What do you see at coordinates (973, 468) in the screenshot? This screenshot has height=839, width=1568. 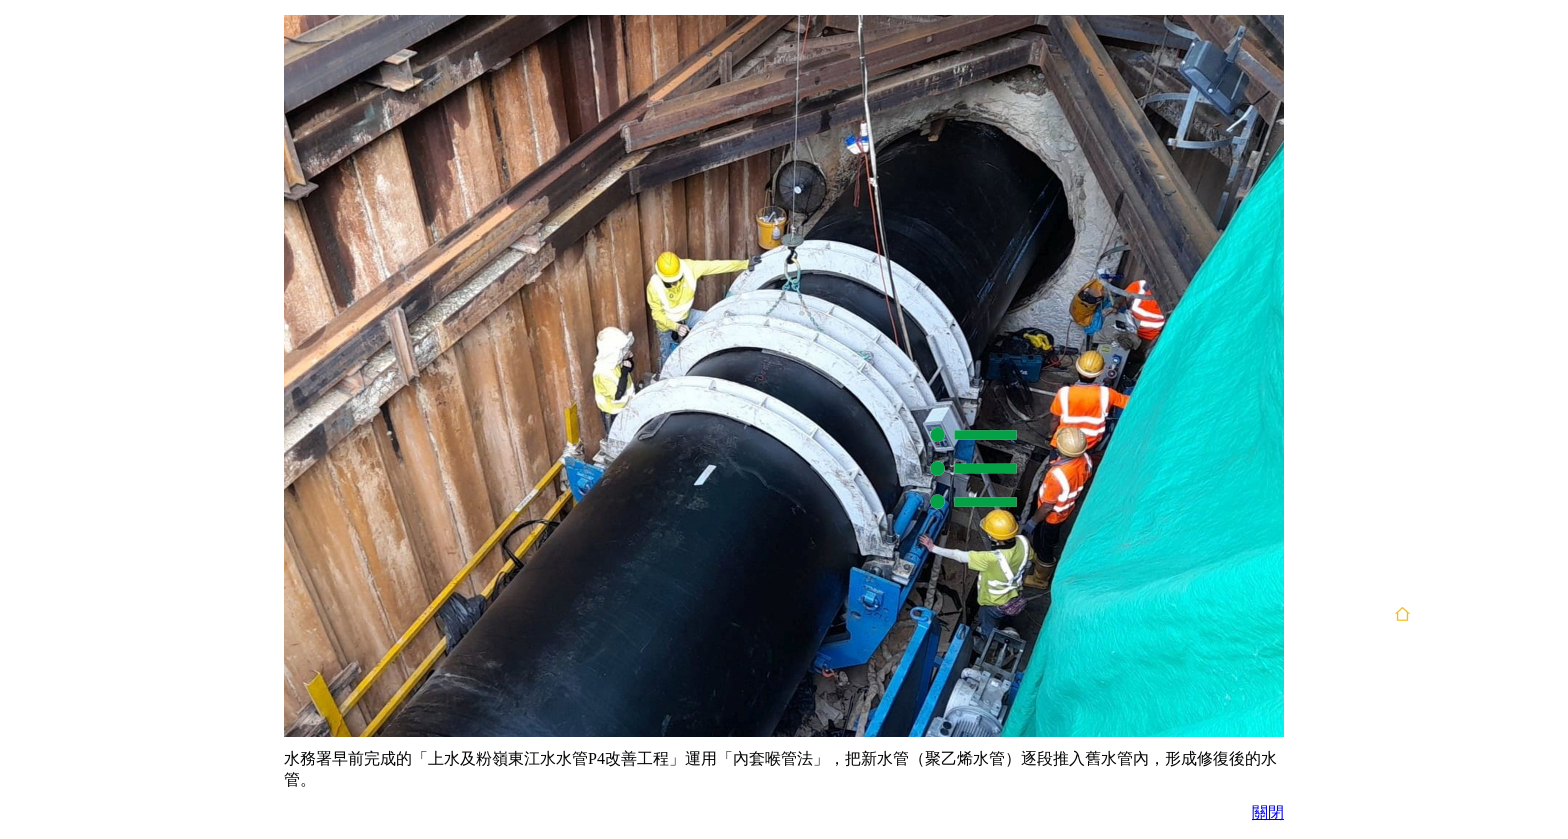 I see `view items as a bulleted list` at bounding box center [973, 468].